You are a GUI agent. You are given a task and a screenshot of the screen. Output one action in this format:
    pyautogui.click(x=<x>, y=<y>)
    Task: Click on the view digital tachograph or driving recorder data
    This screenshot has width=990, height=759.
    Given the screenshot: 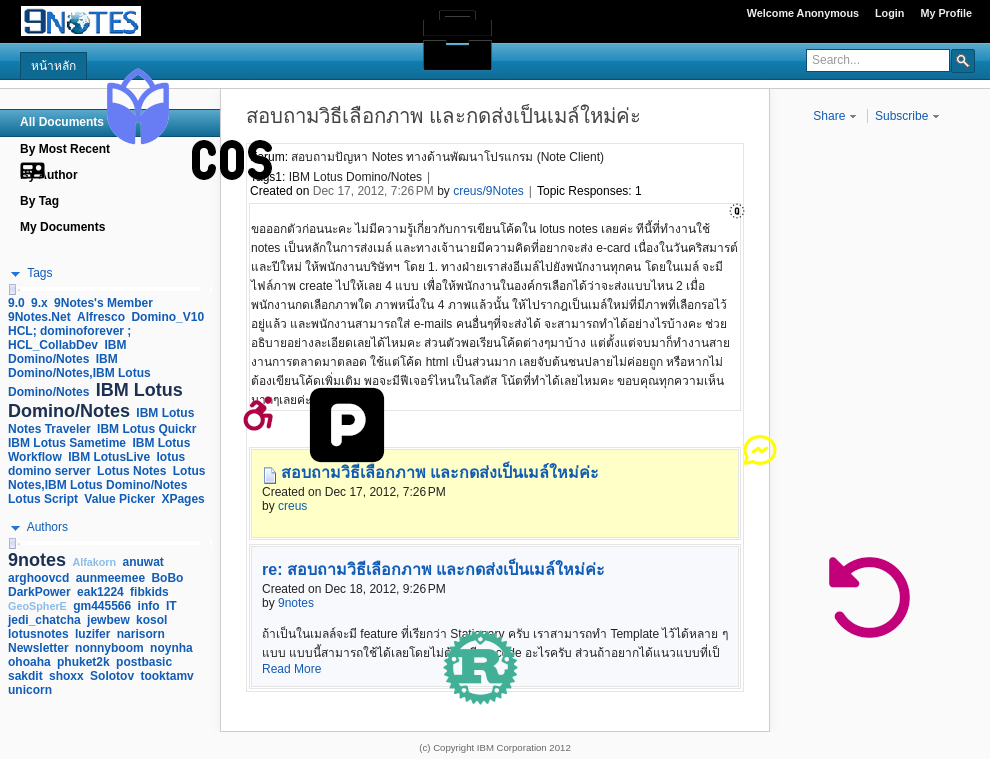 What is the action you would take?
    pyautogui.click(x=32, y=170)
    